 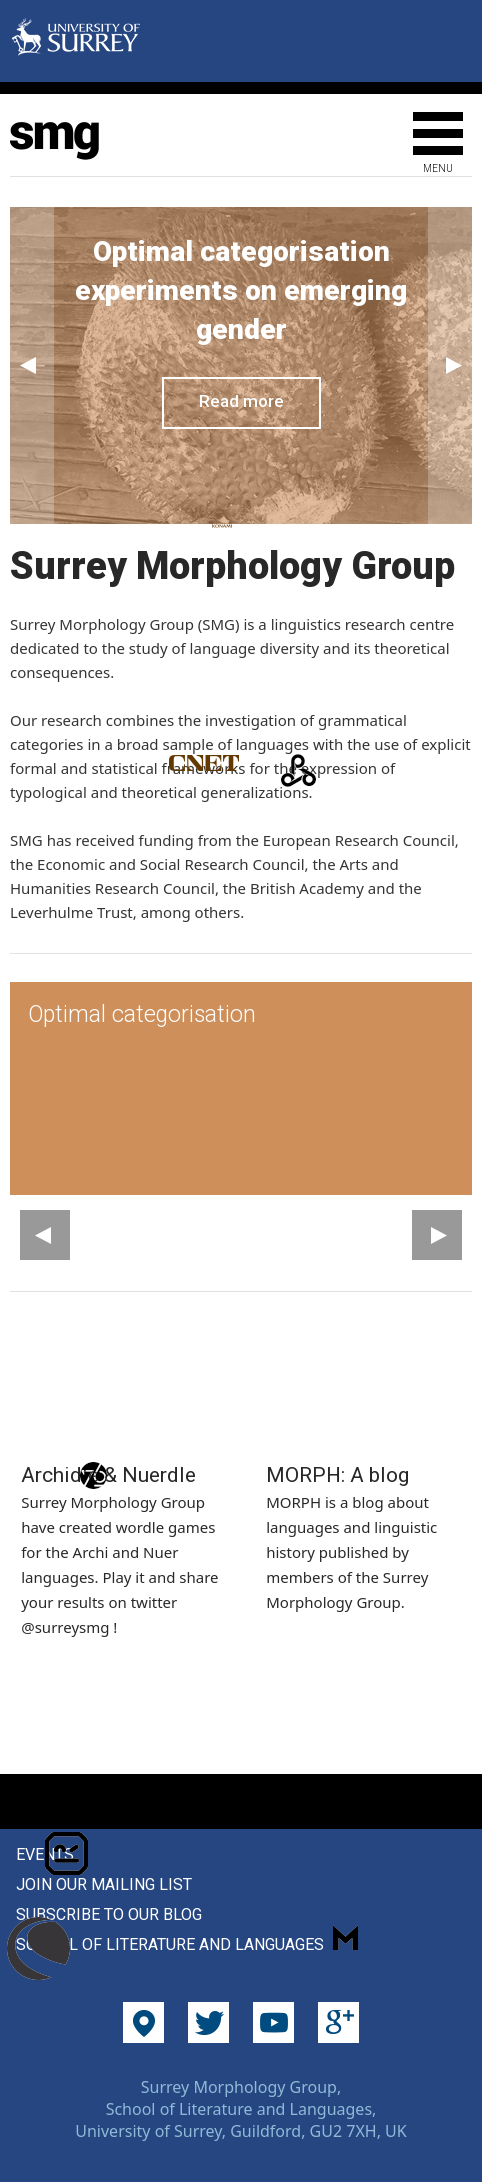 I want to click on access Google Dataproc cloud service, so click(x=298, y=770).